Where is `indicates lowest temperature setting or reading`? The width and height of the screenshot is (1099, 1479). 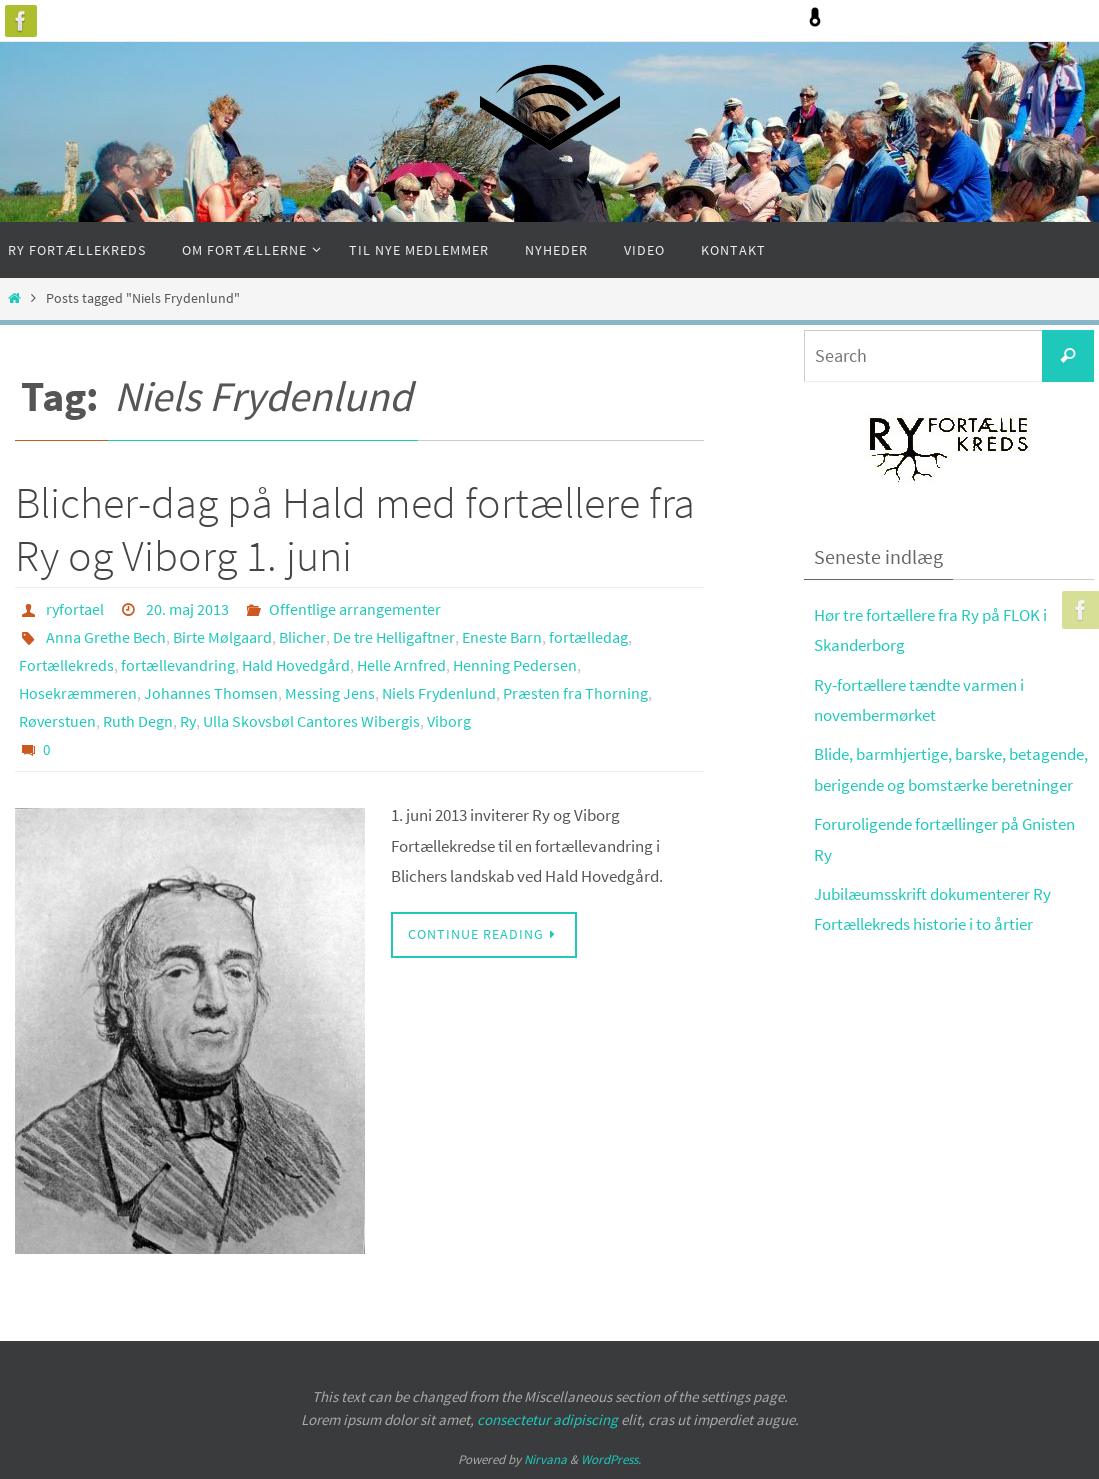
indicates lowest temperature setting or reading is located at coordinates (815, 17).